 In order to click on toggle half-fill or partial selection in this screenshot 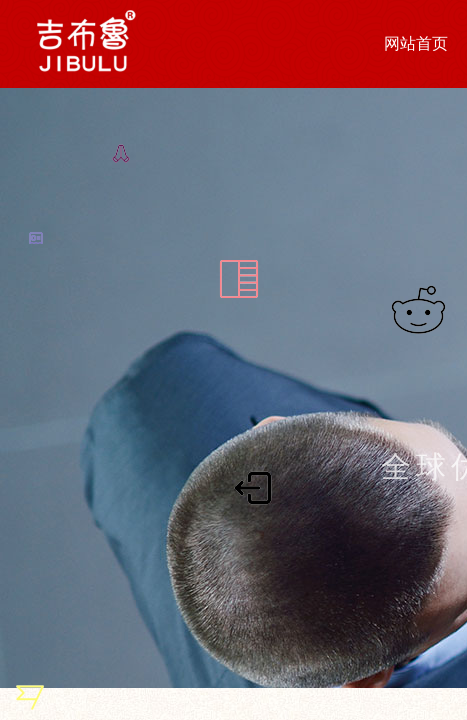, I will do `click(239, 279)`.